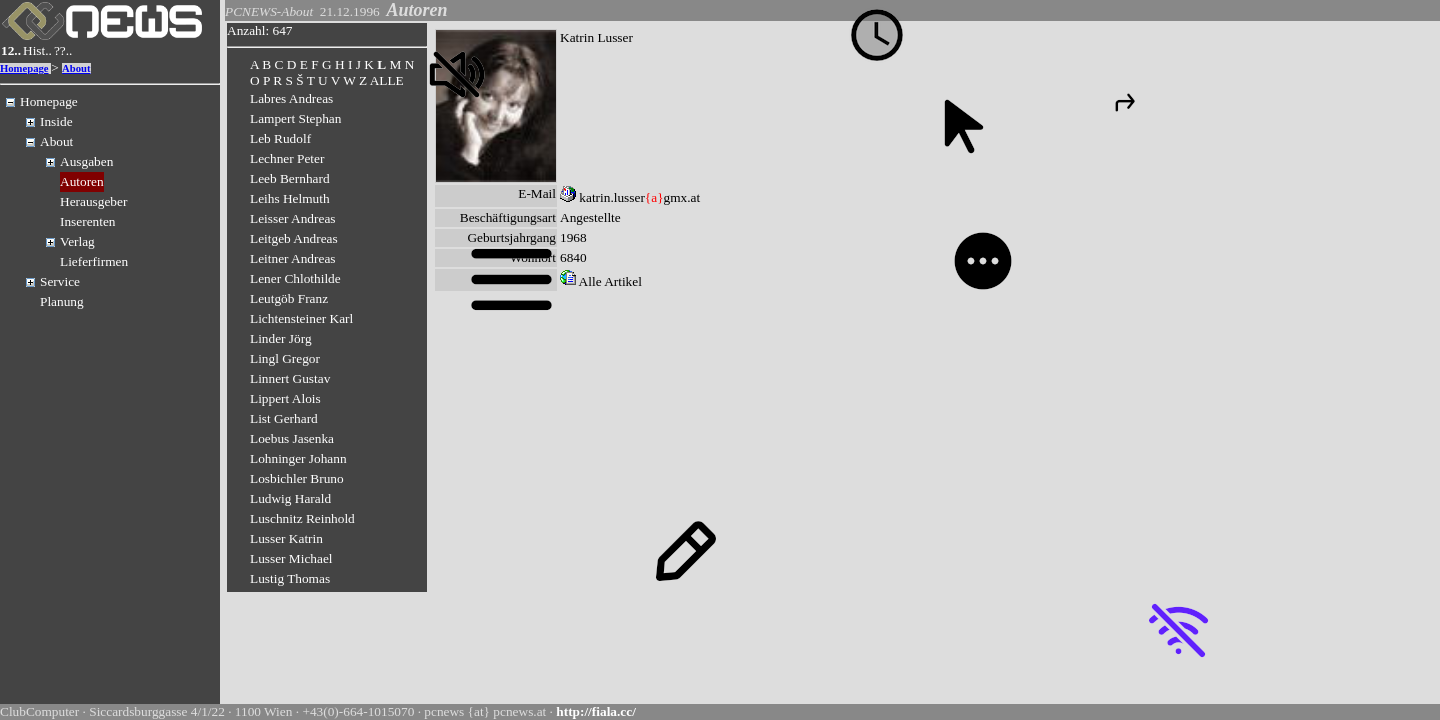  Describe the element at coordinates (511, 279) in the screenshot. I see `open navigation menu` at that location.